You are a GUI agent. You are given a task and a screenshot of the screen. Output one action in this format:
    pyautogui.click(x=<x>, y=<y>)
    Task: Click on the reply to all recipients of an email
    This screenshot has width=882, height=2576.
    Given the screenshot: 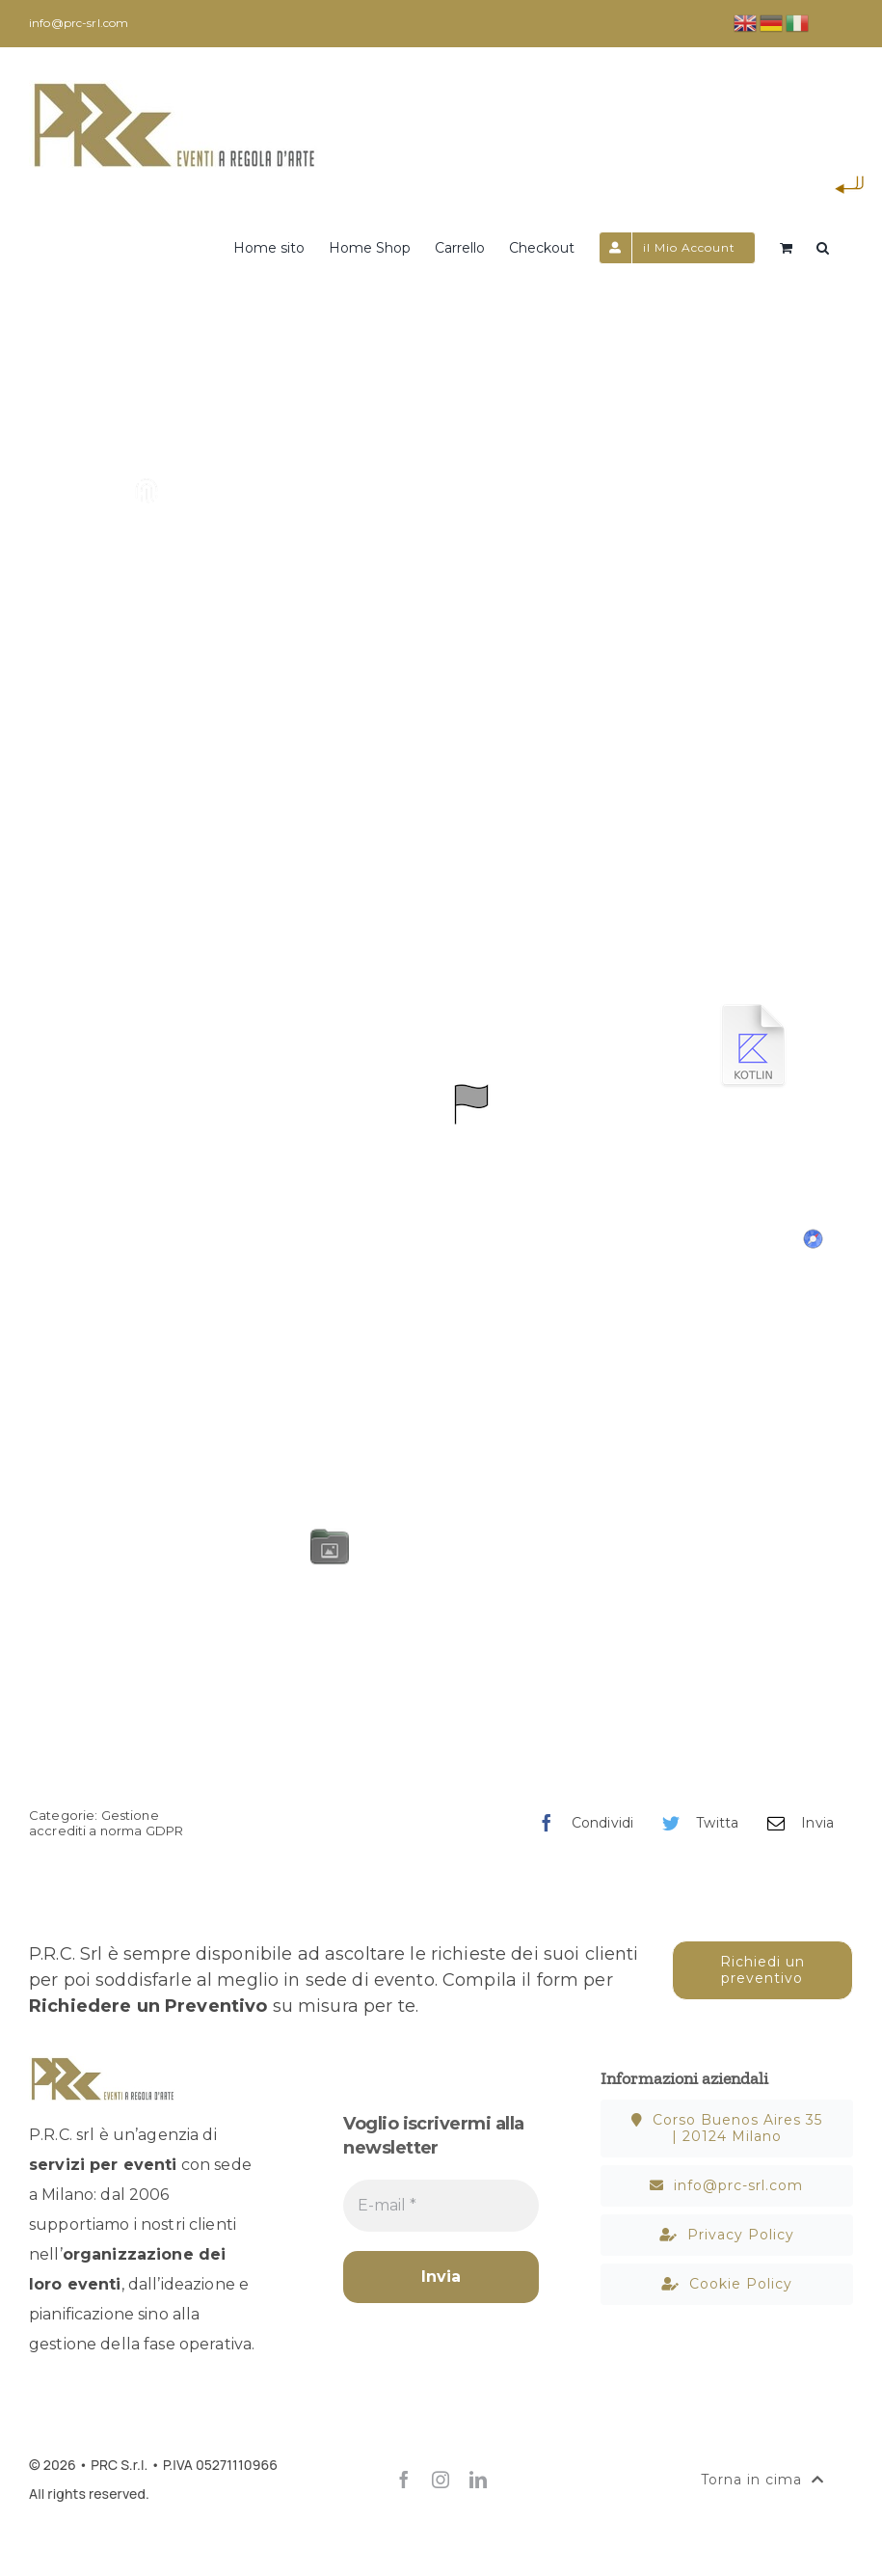 What is the action you would take?
    pyautogui.click(x=848, y=182)
    